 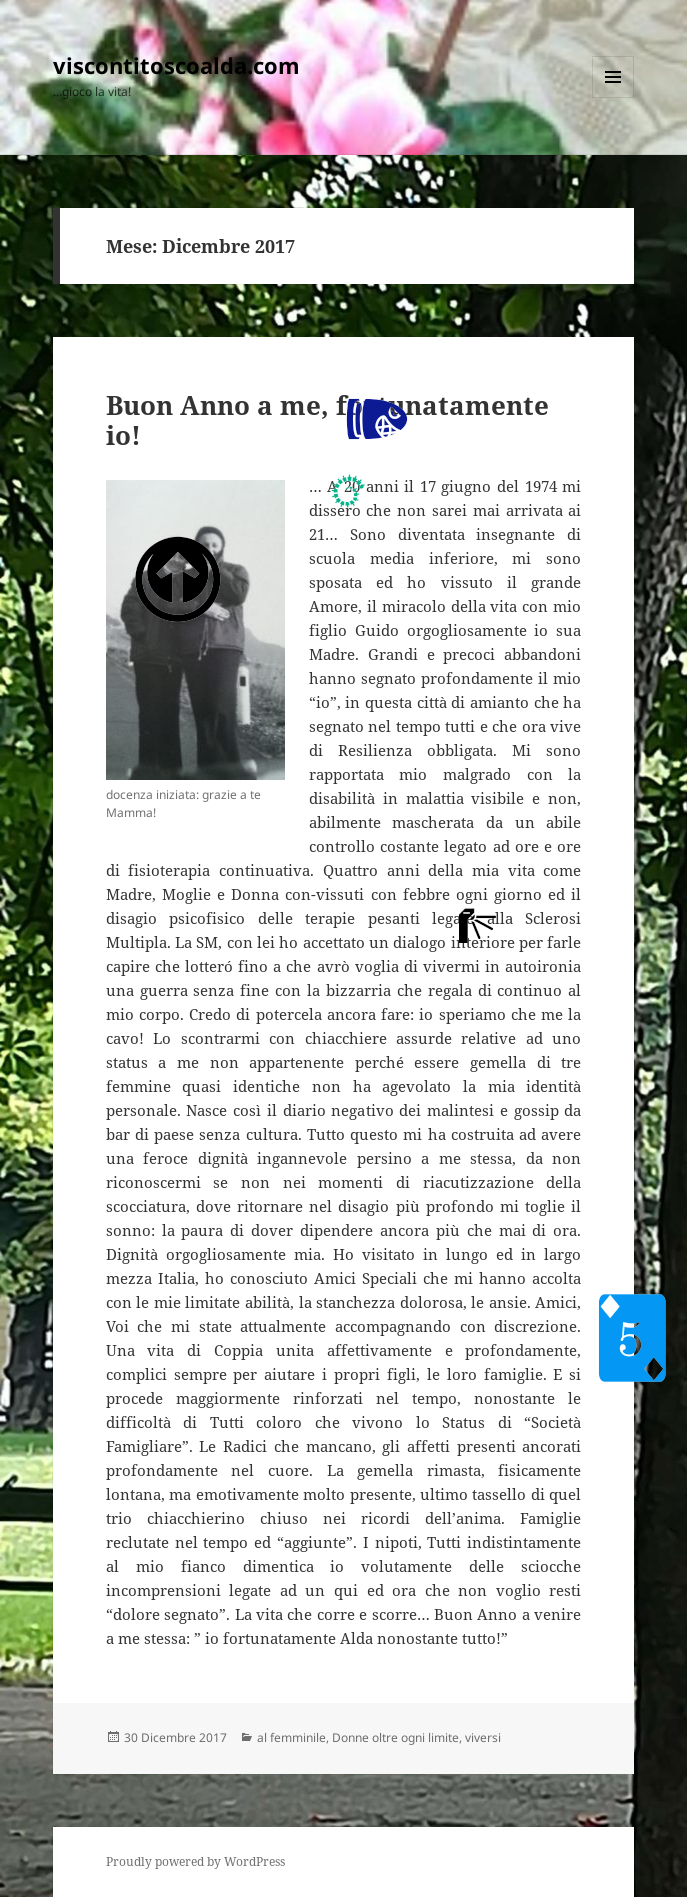 What do you see at coordinates (477, 924) in the screenshot?
I see `access control or gated entry point` at bounding box center [477, 924].